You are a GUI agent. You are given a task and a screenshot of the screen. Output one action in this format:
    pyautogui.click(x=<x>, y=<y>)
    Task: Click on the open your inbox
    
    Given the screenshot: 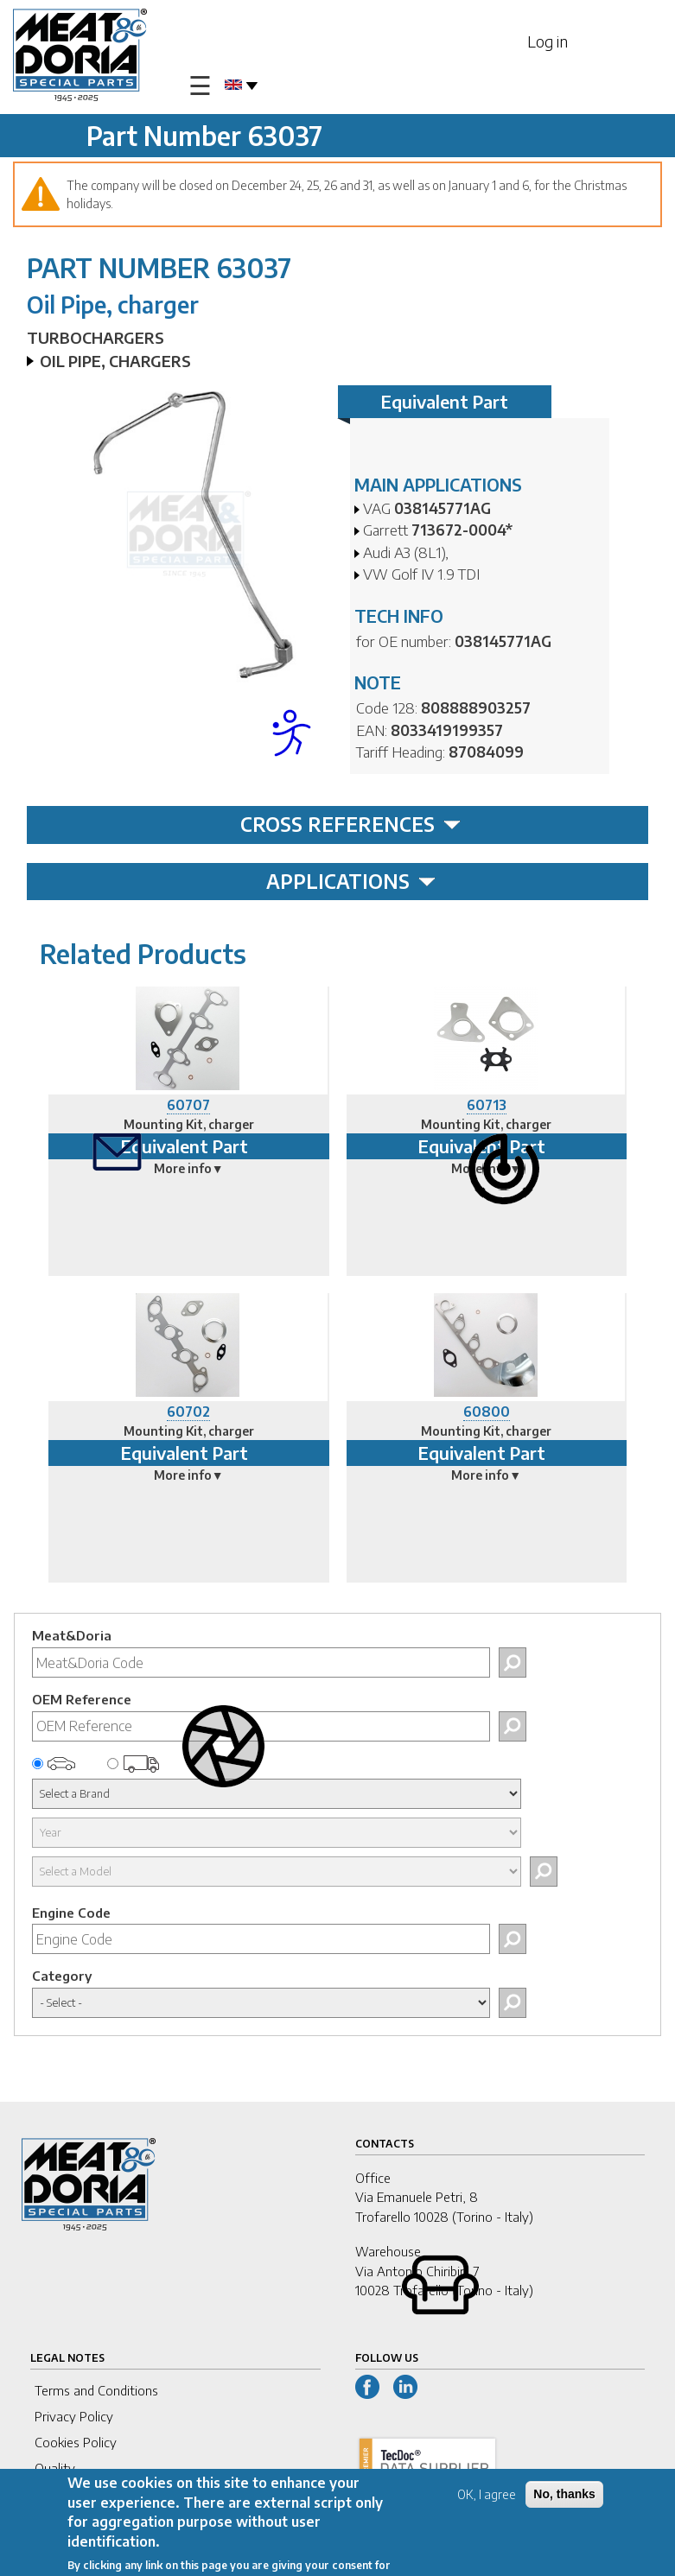 What is the action you would take?
    pyautogui.click(x=117, y=1152)
    